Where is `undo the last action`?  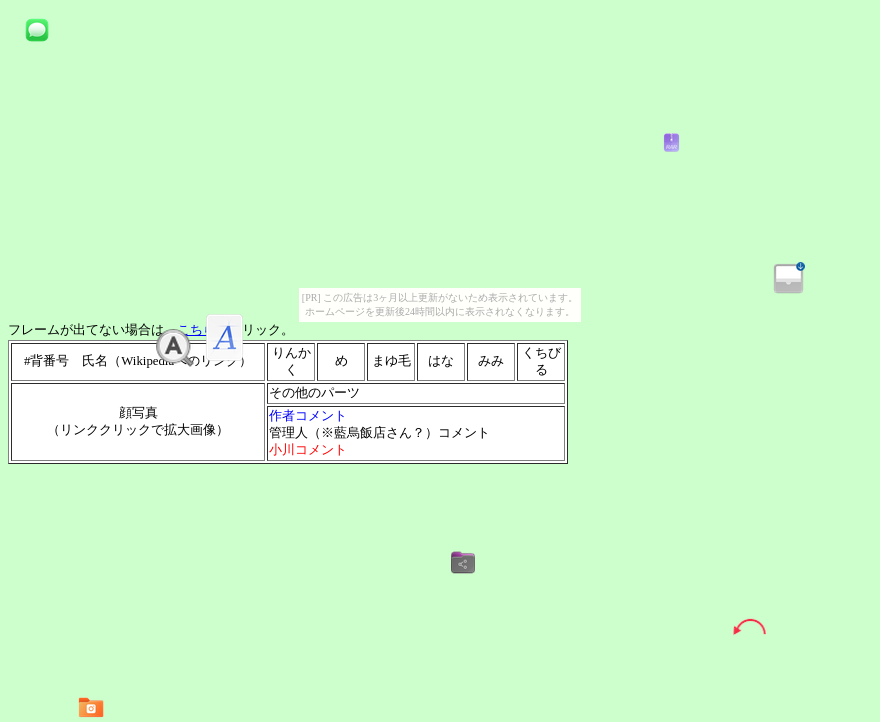
undo the last action is located at coordinates (750, 626).